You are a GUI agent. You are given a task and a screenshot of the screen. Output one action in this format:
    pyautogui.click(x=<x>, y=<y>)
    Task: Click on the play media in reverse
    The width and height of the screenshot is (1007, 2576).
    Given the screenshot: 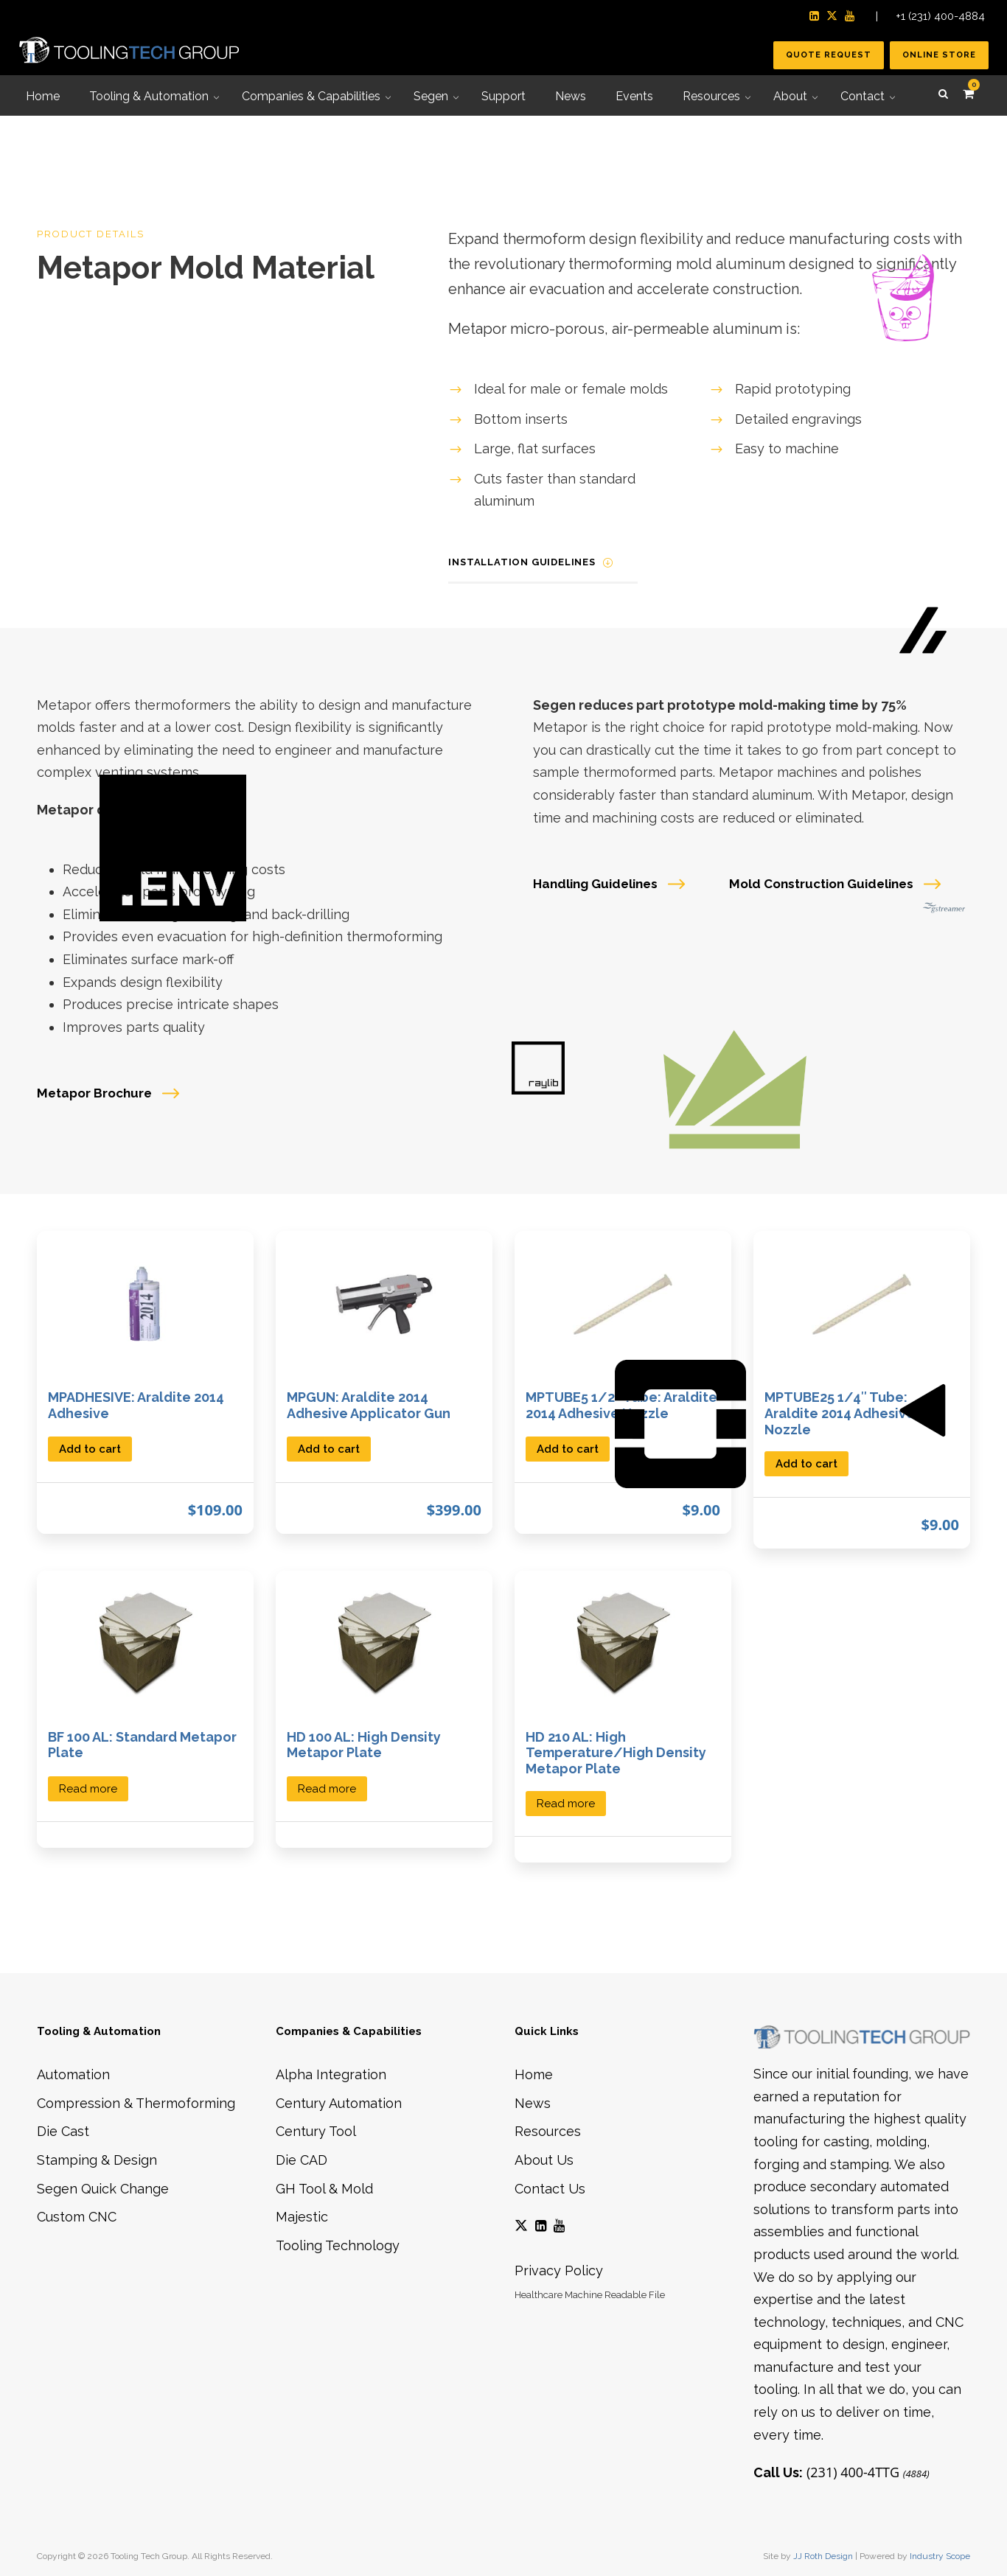 What is the action you would take?
    pyautogui.click(x=925, y=1410)
    